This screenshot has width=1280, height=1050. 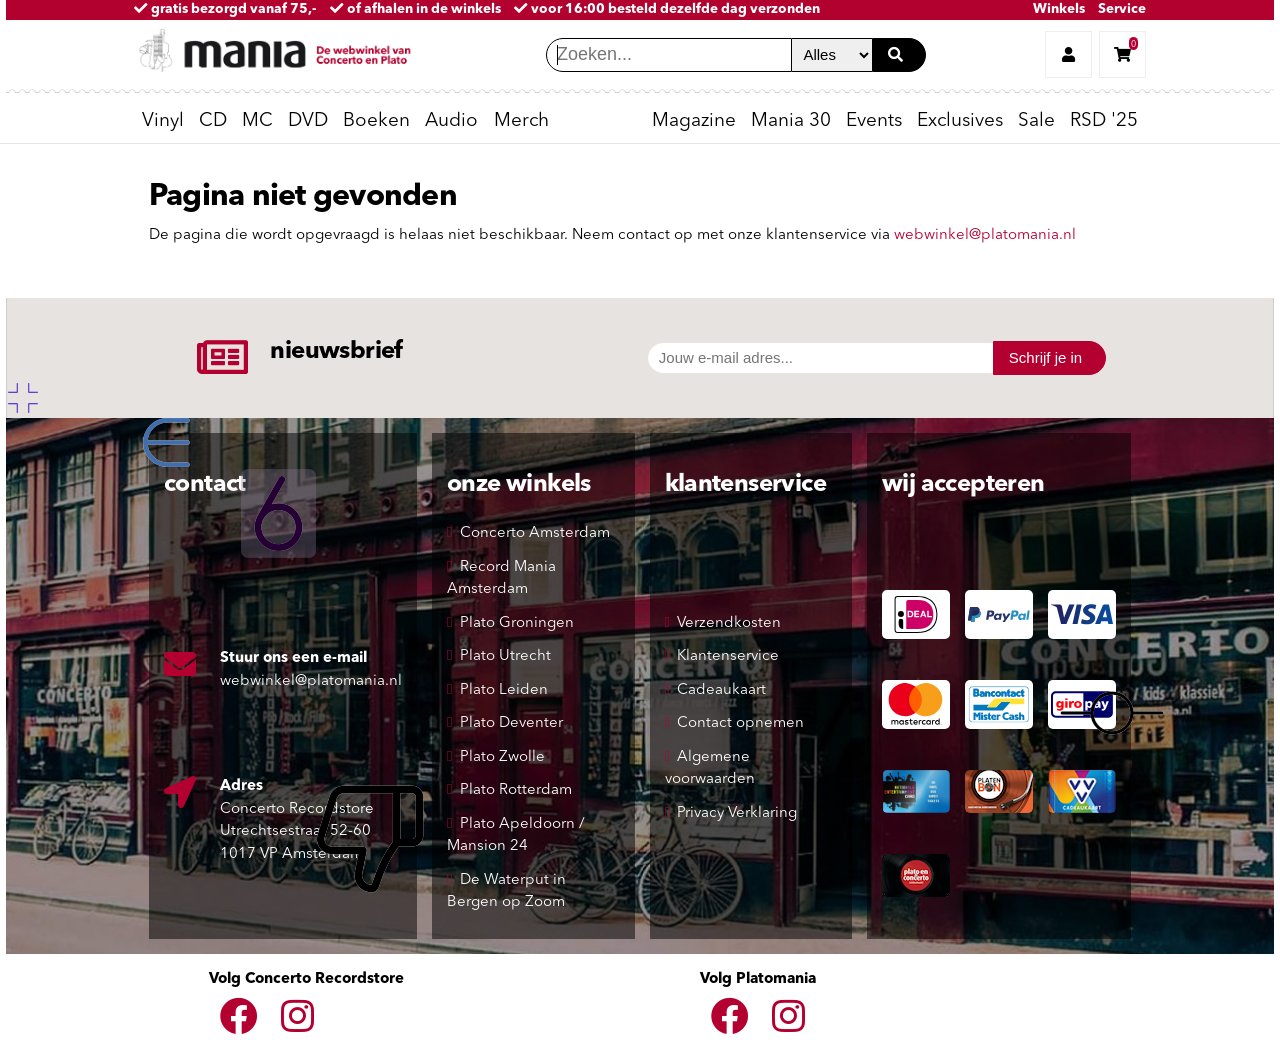 I want to click on exit fullscreen mode, so click(x=23, y=398).